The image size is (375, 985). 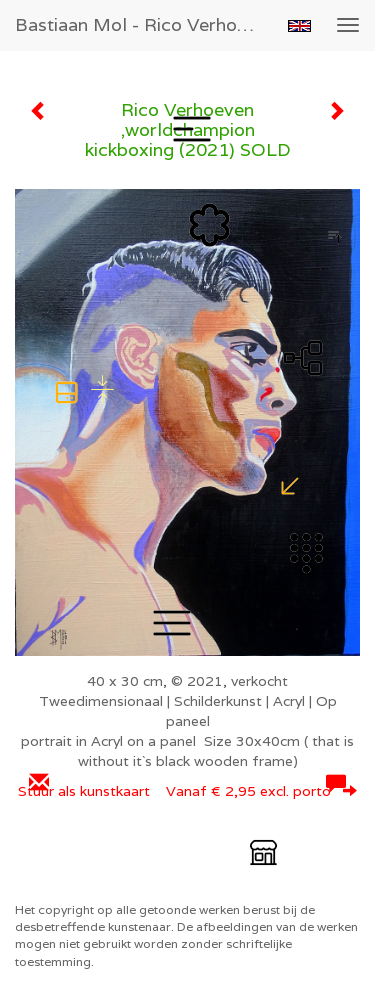 What do you see at coordinates (102, 389) in the screenshot?
I see `collapse or minimize vertical content` at bounding box center [102, 389].